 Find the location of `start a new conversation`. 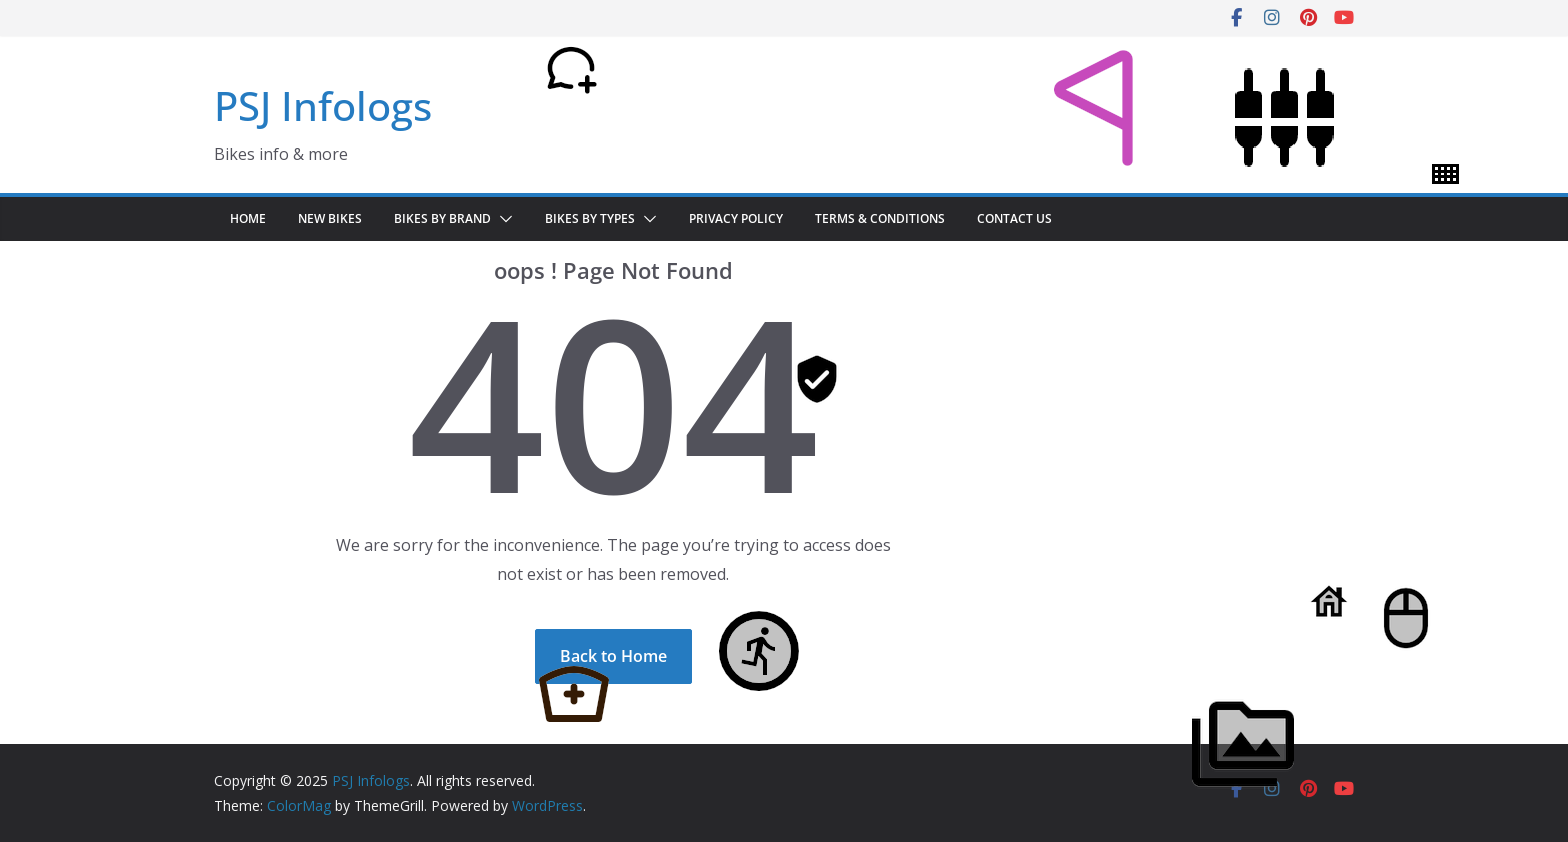

start a new conversation is located at coordinates (571, 68).